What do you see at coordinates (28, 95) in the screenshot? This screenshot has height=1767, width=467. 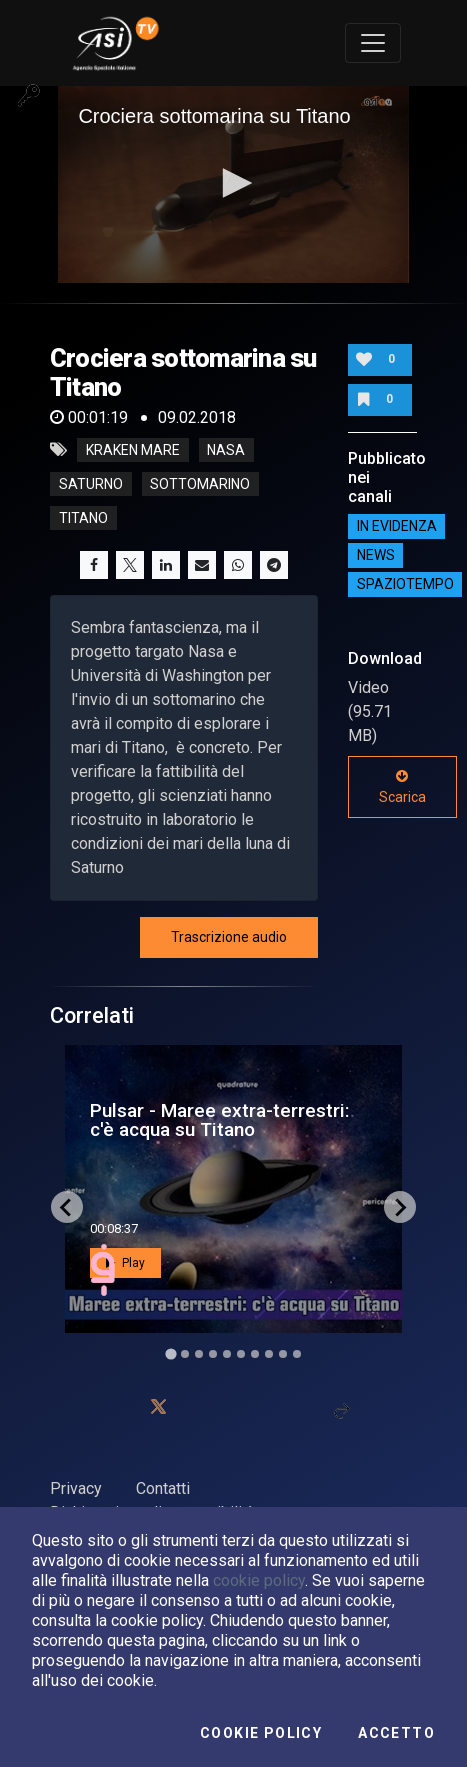 I see `access security or password settings` at bounding box center [28, 95].